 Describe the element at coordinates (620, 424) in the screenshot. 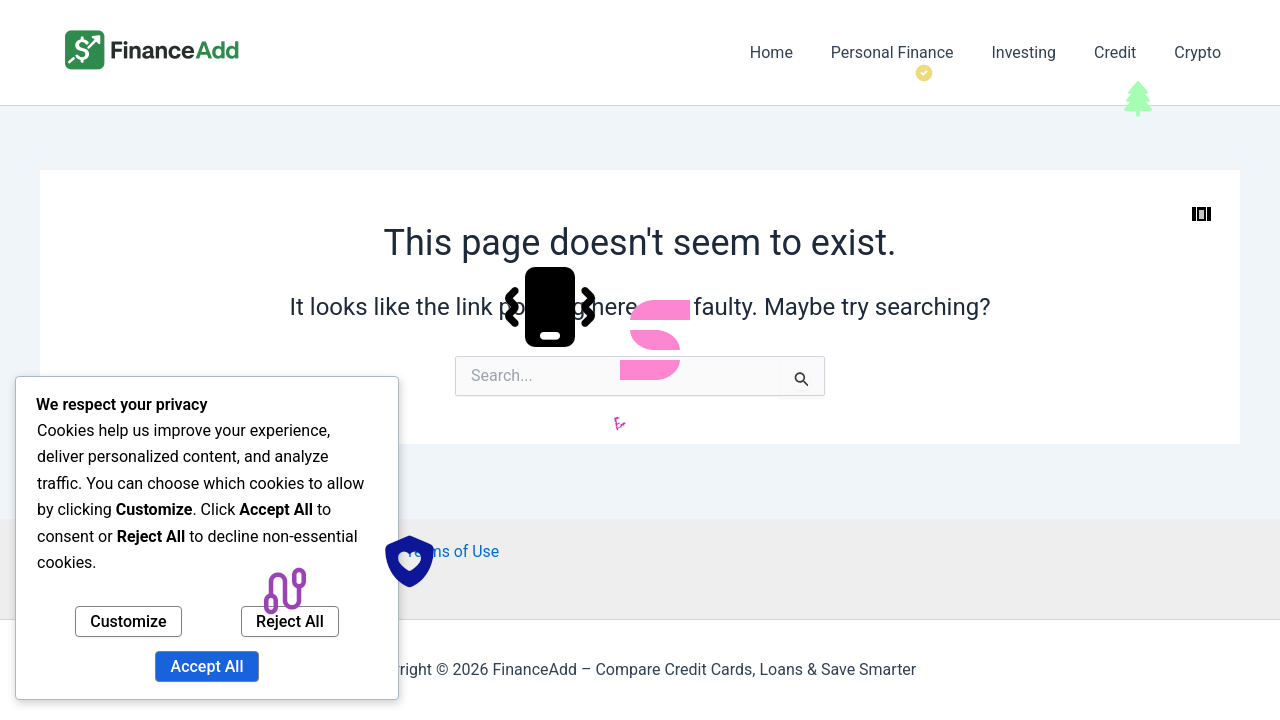

I see `linode cloud hosting service logo` at that location.